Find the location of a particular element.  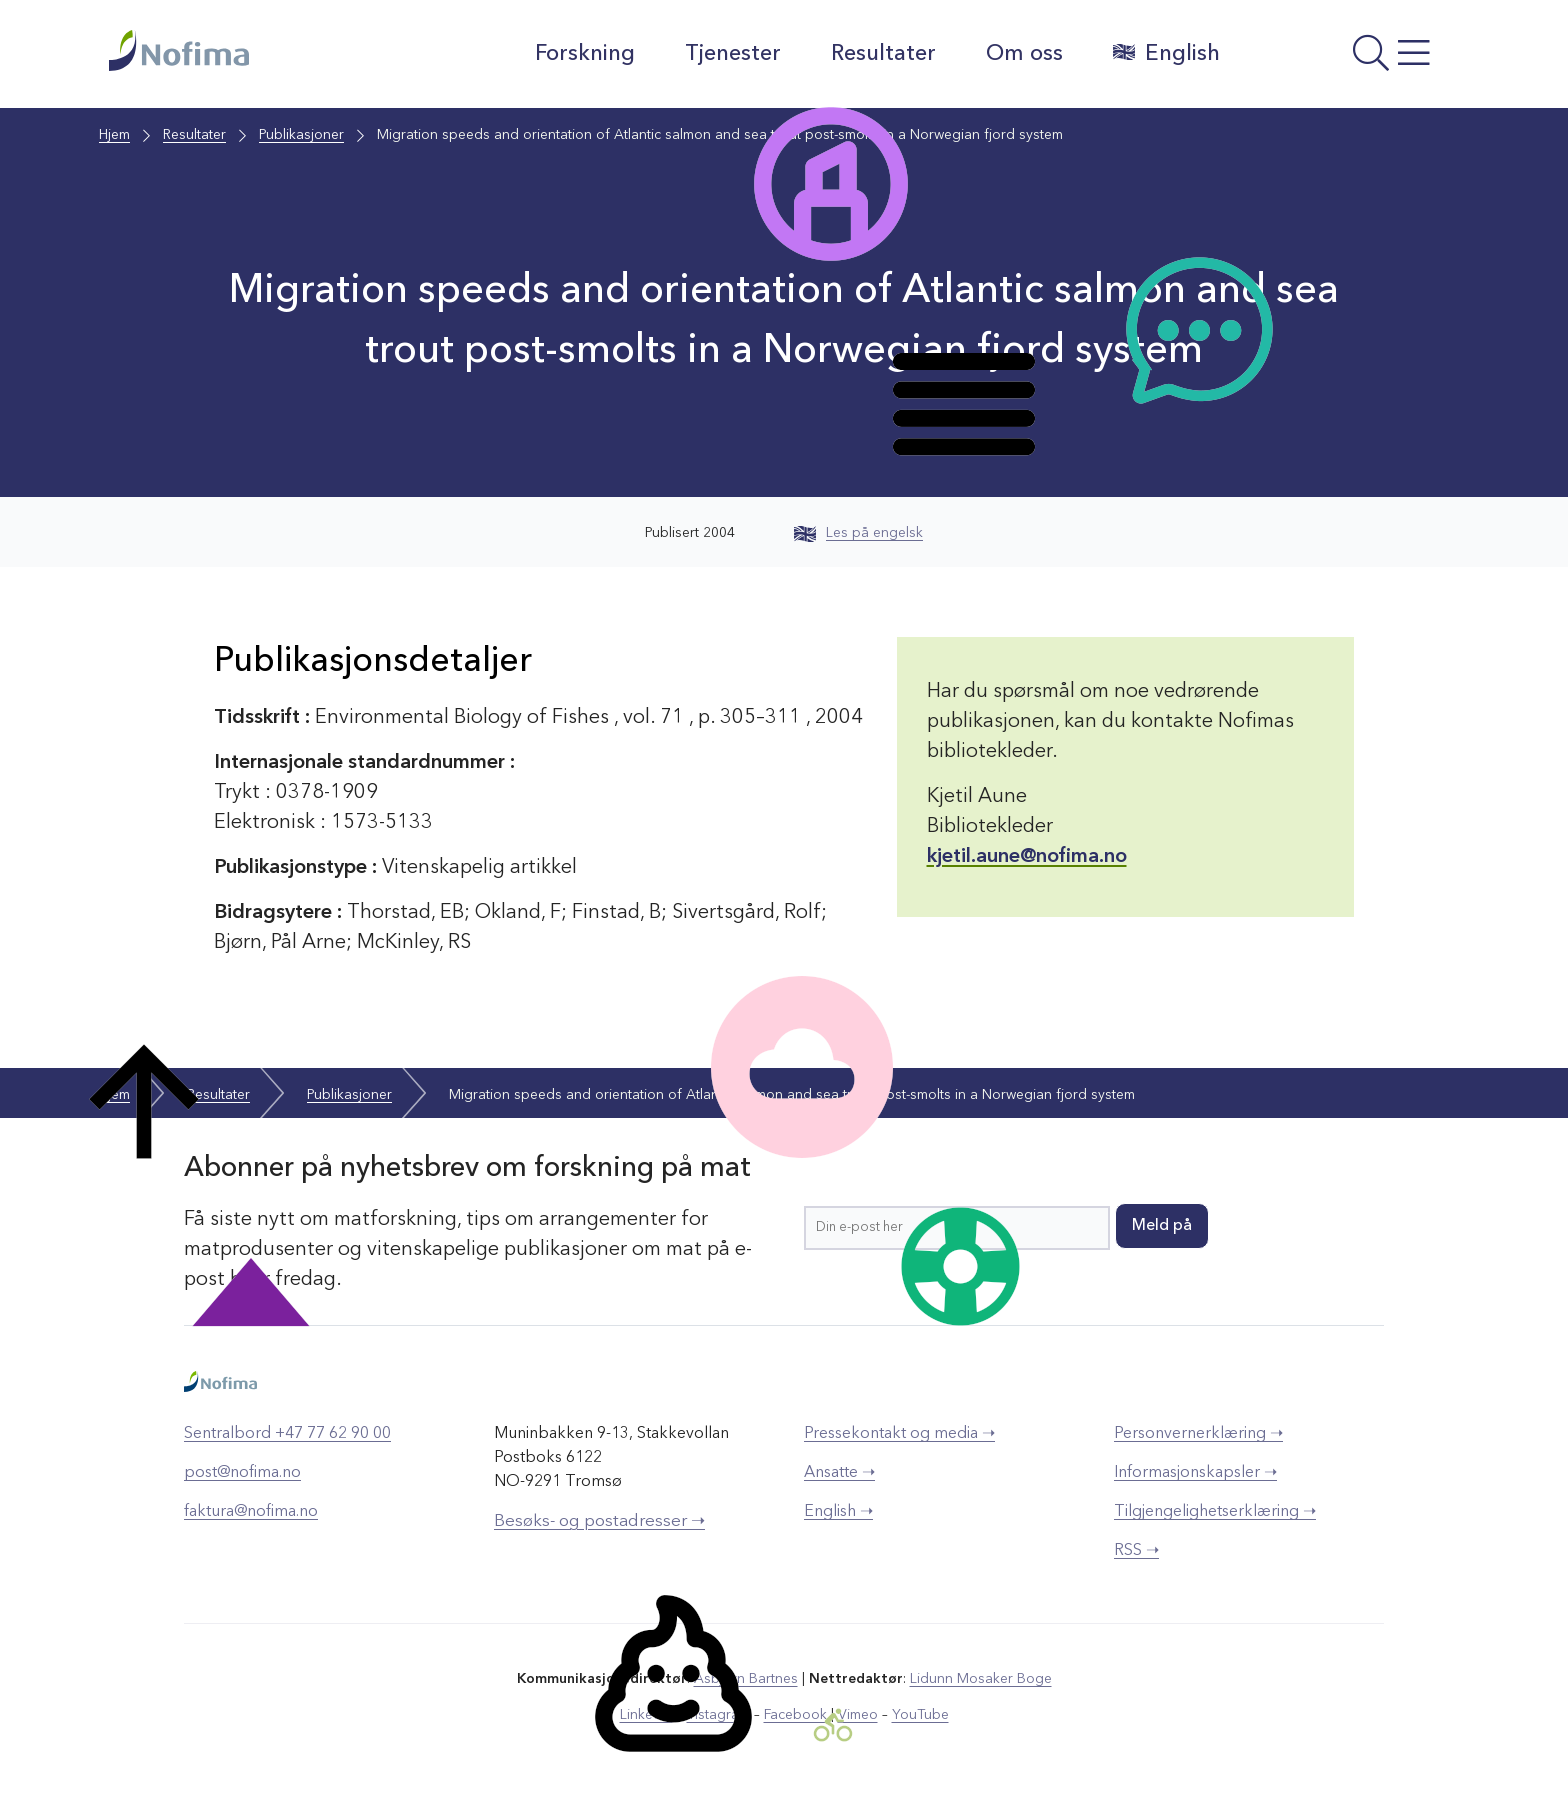

collapse an expanded section or menu is located at coordinates (251, 1292).